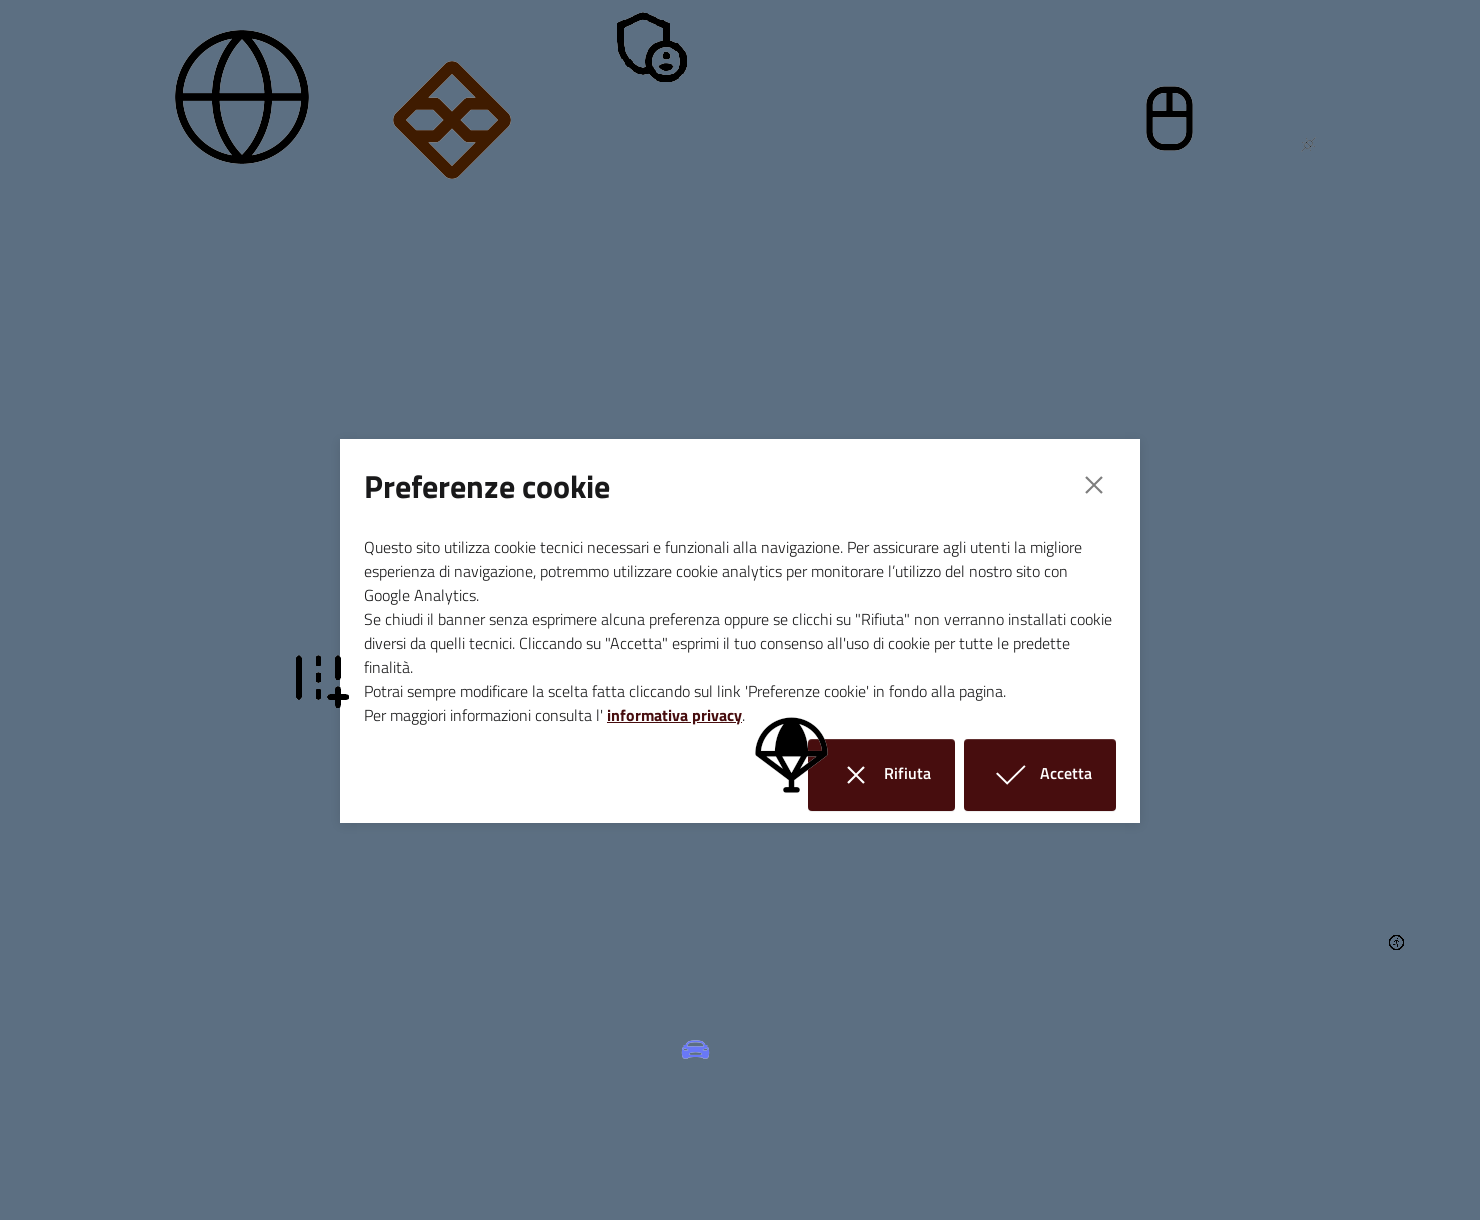  I want to click on access emergency or backup features, so click(791, 756).